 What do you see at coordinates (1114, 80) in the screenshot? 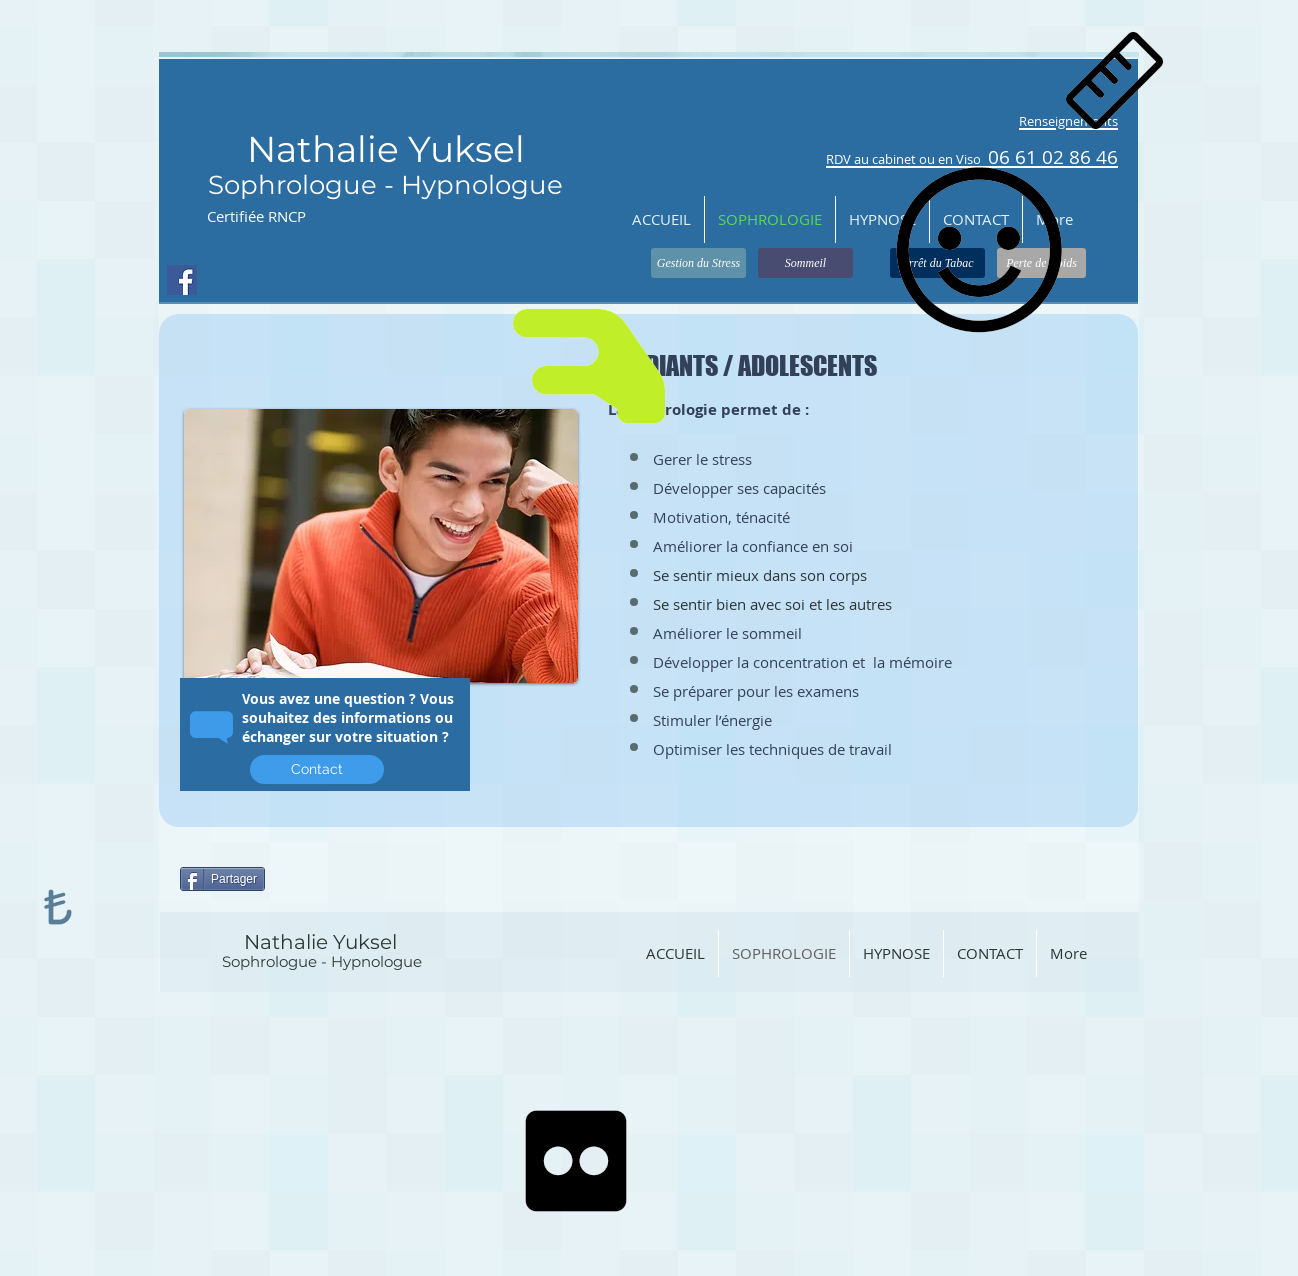
I see `access measurement tools` at bounding box center [1114, 80].